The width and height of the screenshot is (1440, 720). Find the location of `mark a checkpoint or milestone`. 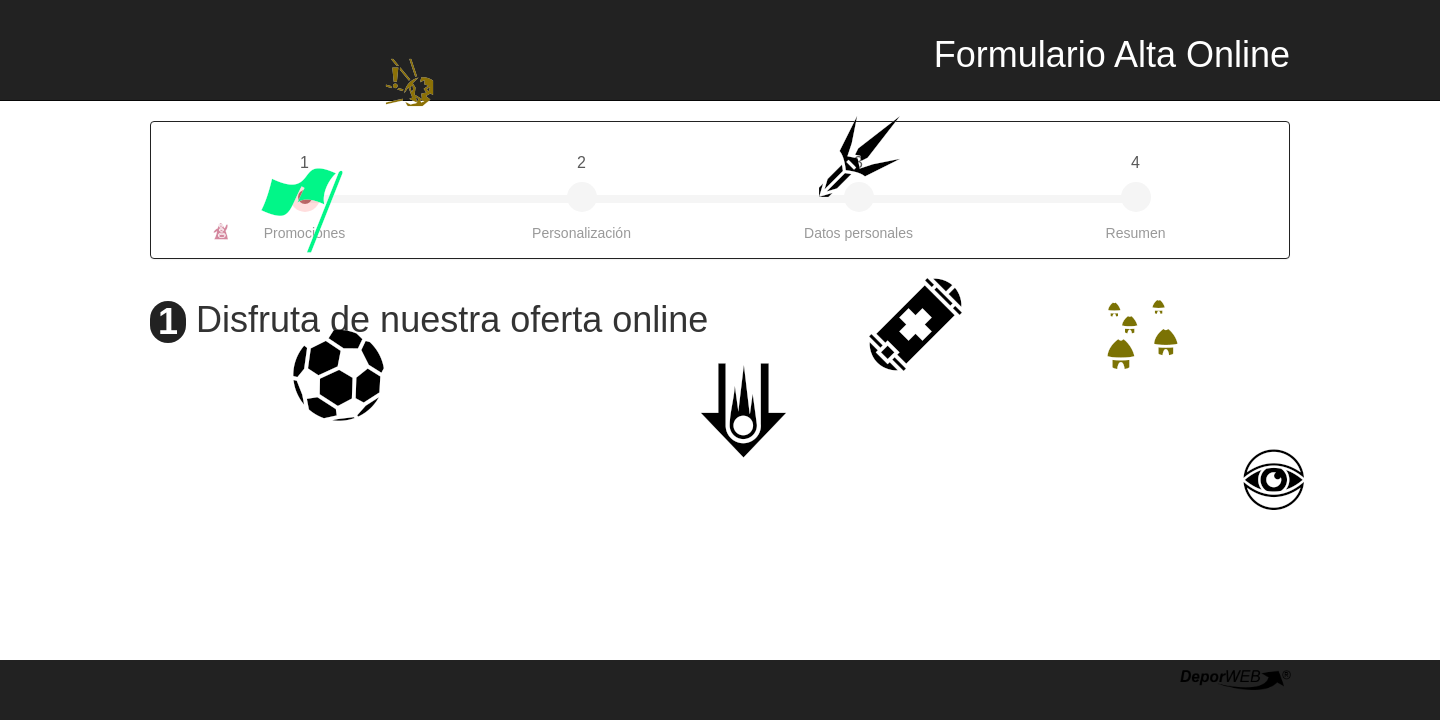

mark a checkpoint or milestone is located at coordinates (301, 210).